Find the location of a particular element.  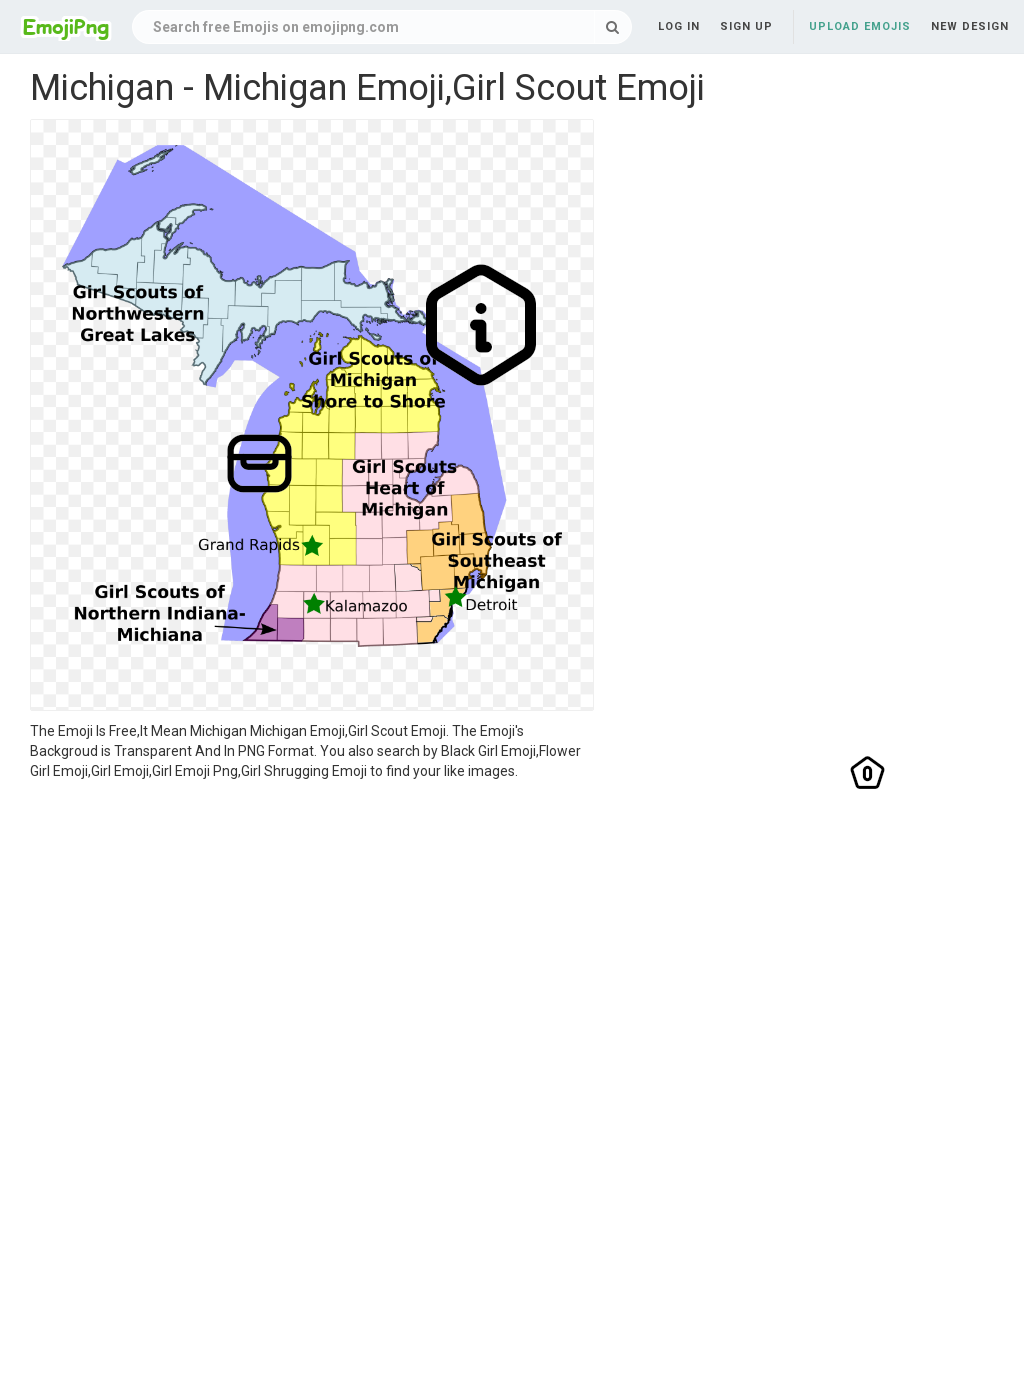

view additional information or details is located at coordinates (481, 325).